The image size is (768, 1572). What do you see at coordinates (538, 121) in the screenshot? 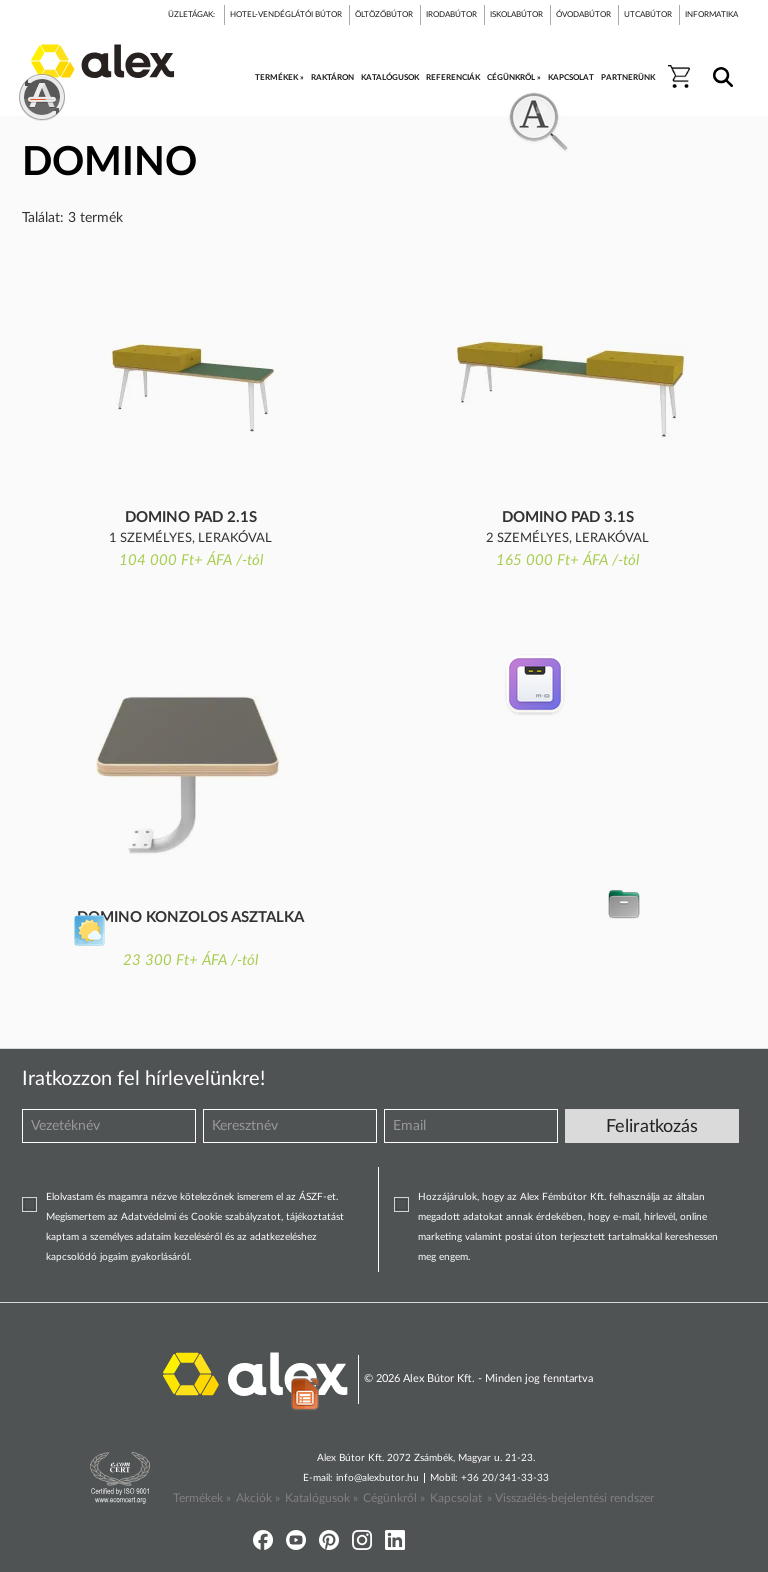
I see `search for text or content` at bounding box center [538, 121].